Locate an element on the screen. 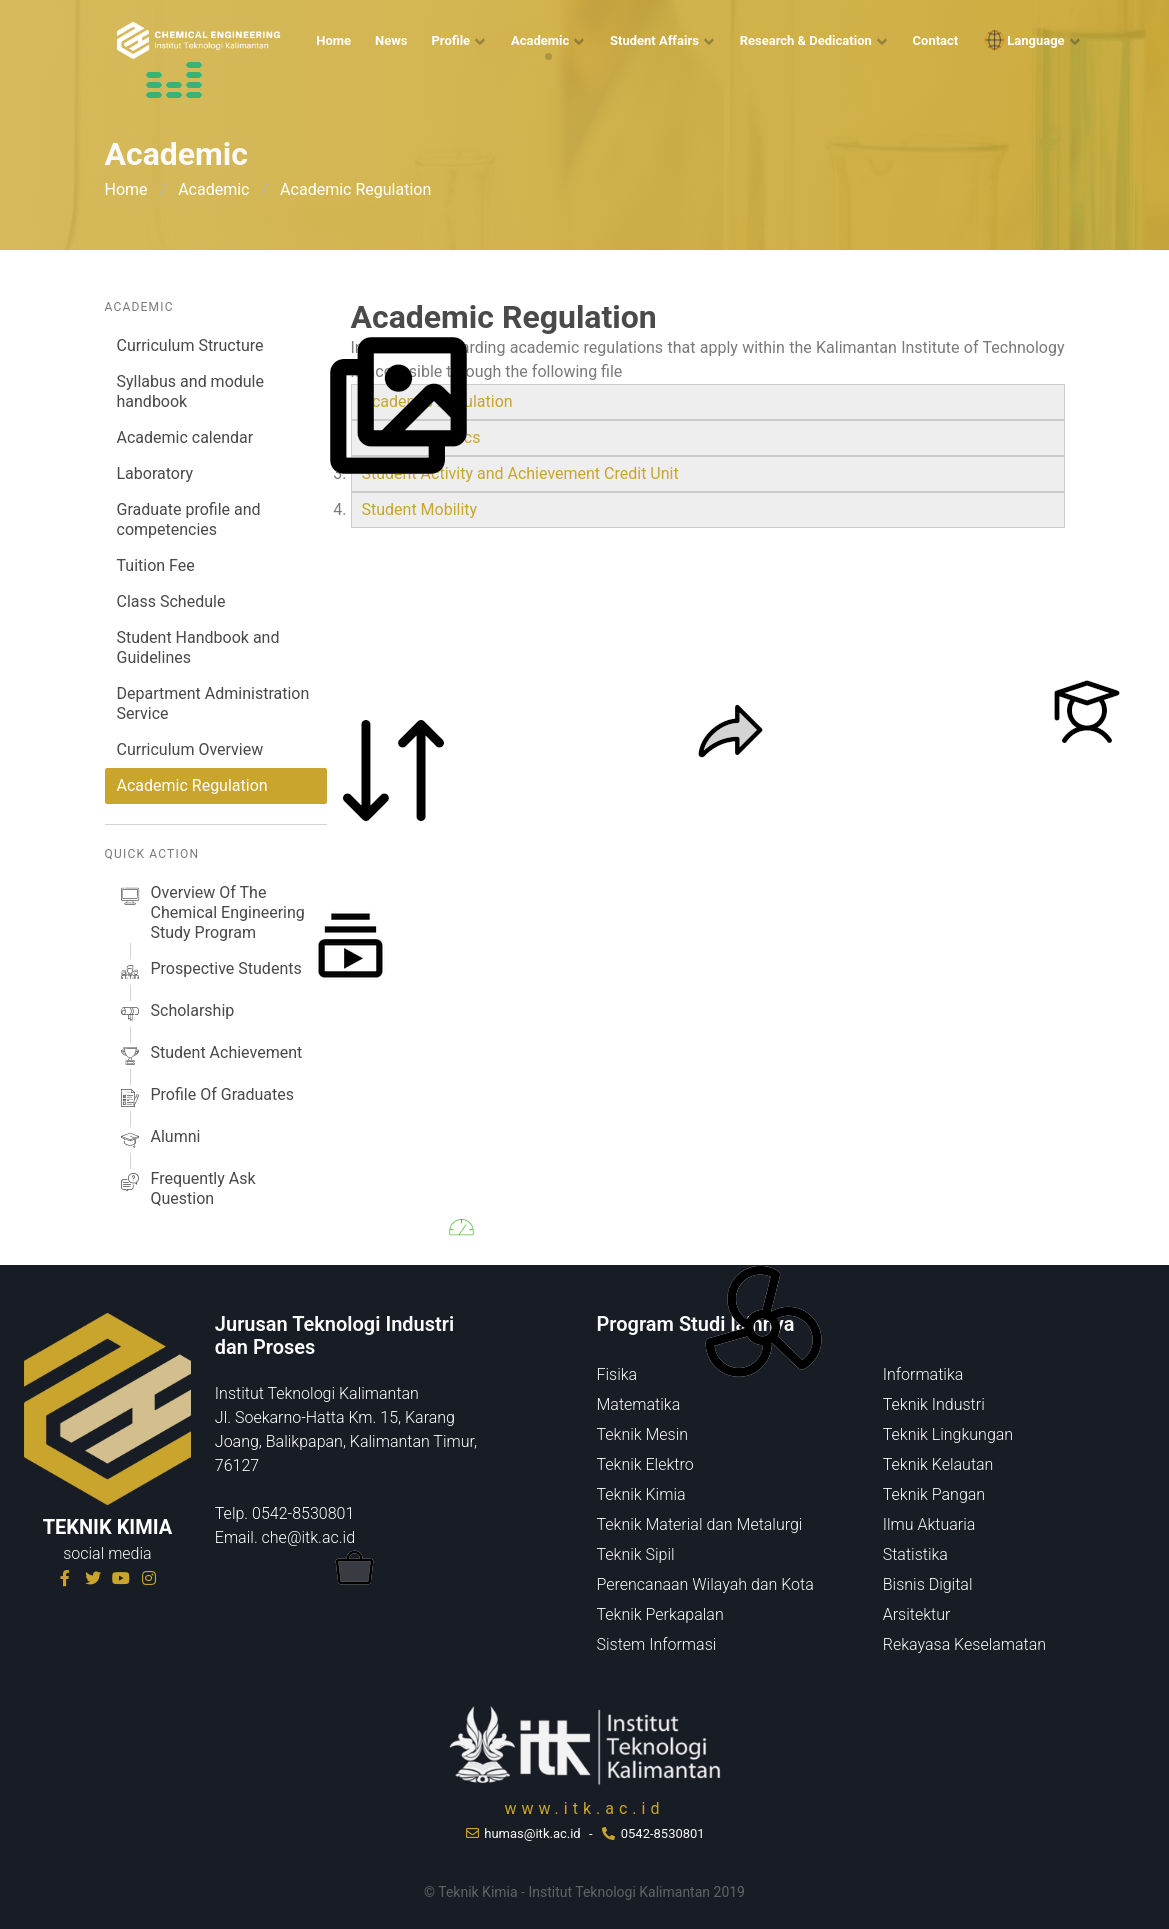 The image size is (1169, 1929). view performance or speed metrics is located at coordinates (461, 1228).